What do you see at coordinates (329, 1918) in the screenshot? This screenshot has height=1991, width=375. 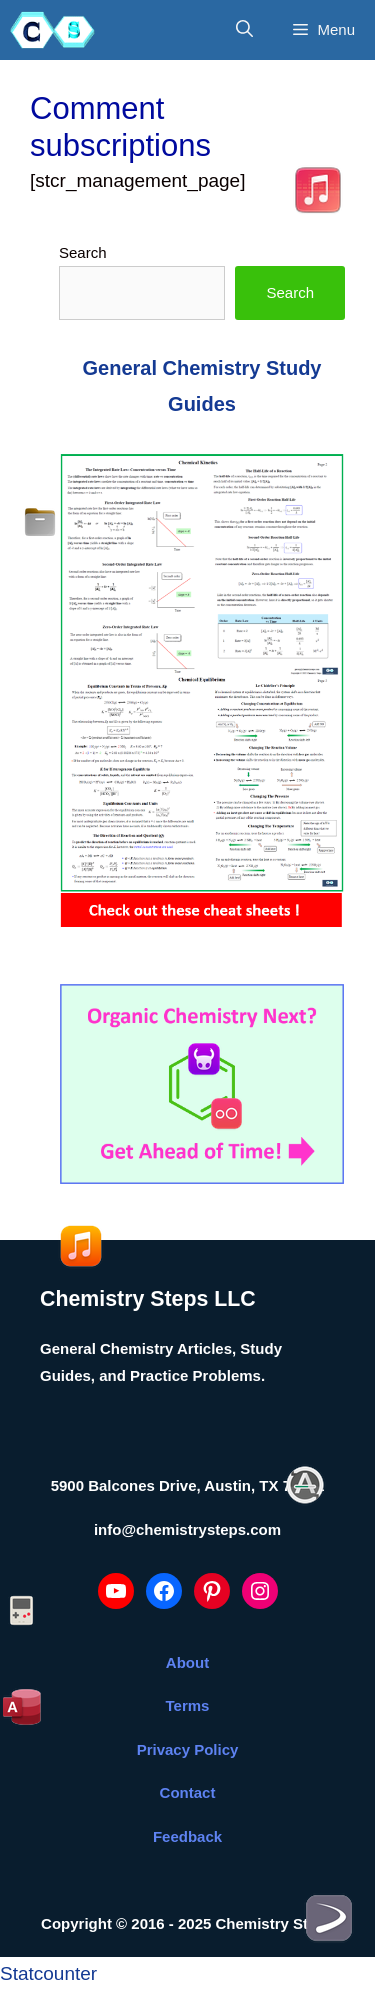 I see `launch the devuan linux application` at bounding box center [329, 1918].